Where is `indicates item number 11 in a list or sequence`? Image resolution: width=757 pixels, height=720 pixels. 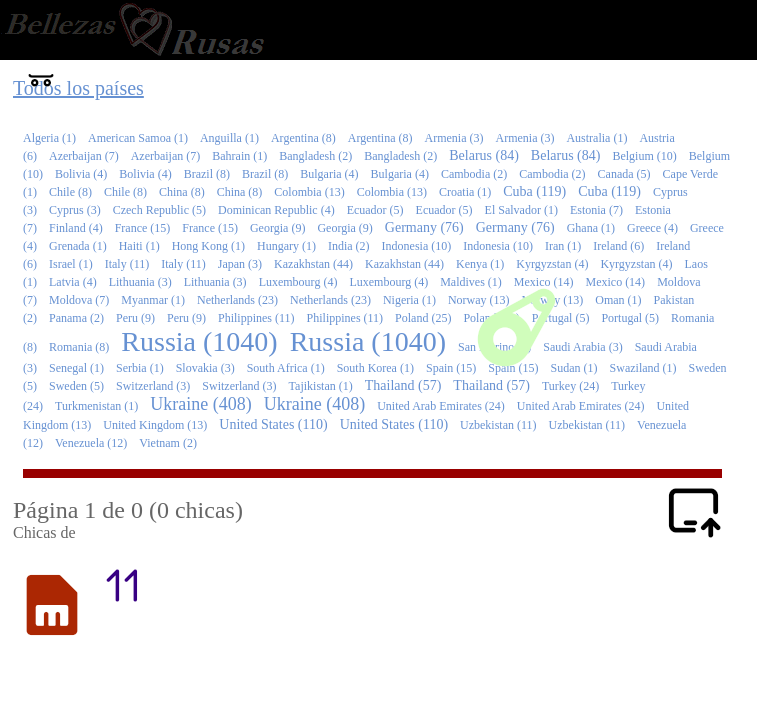
indicates item number 11 in a list or sequence is located at coordinates (124, 585).